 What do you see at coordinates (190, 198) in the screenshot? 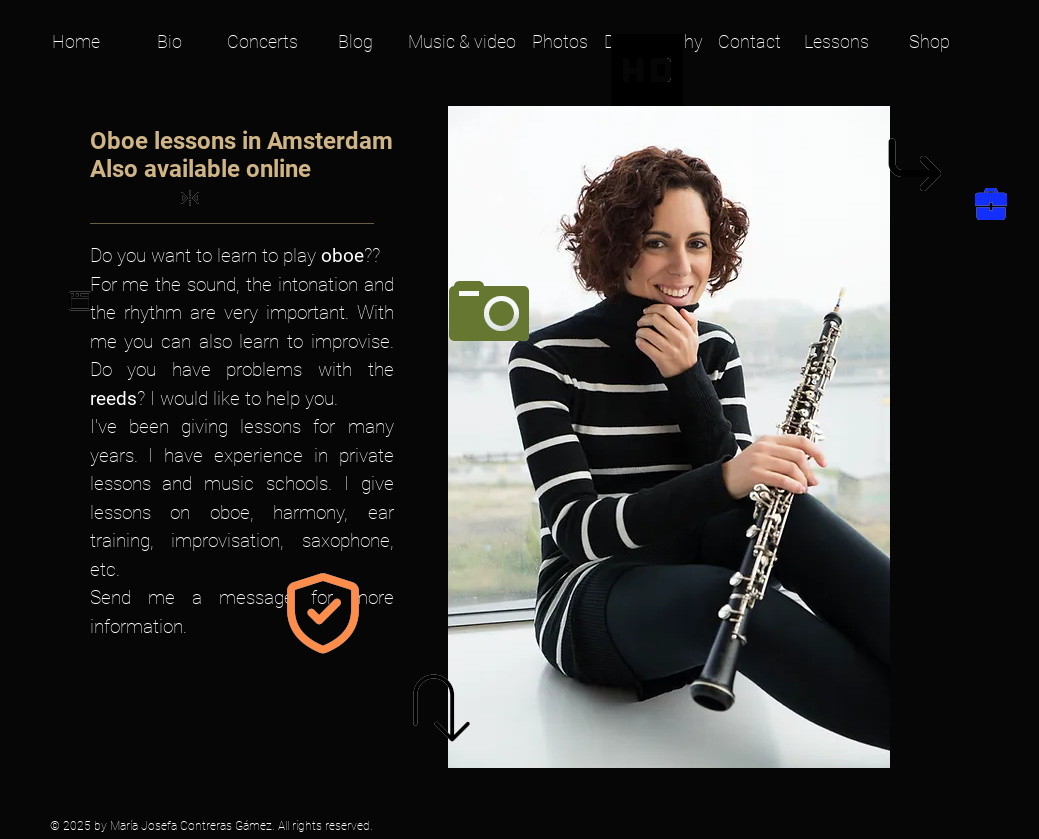
I see `mirror or flip content horizontally` at bounding box center [190, 198].